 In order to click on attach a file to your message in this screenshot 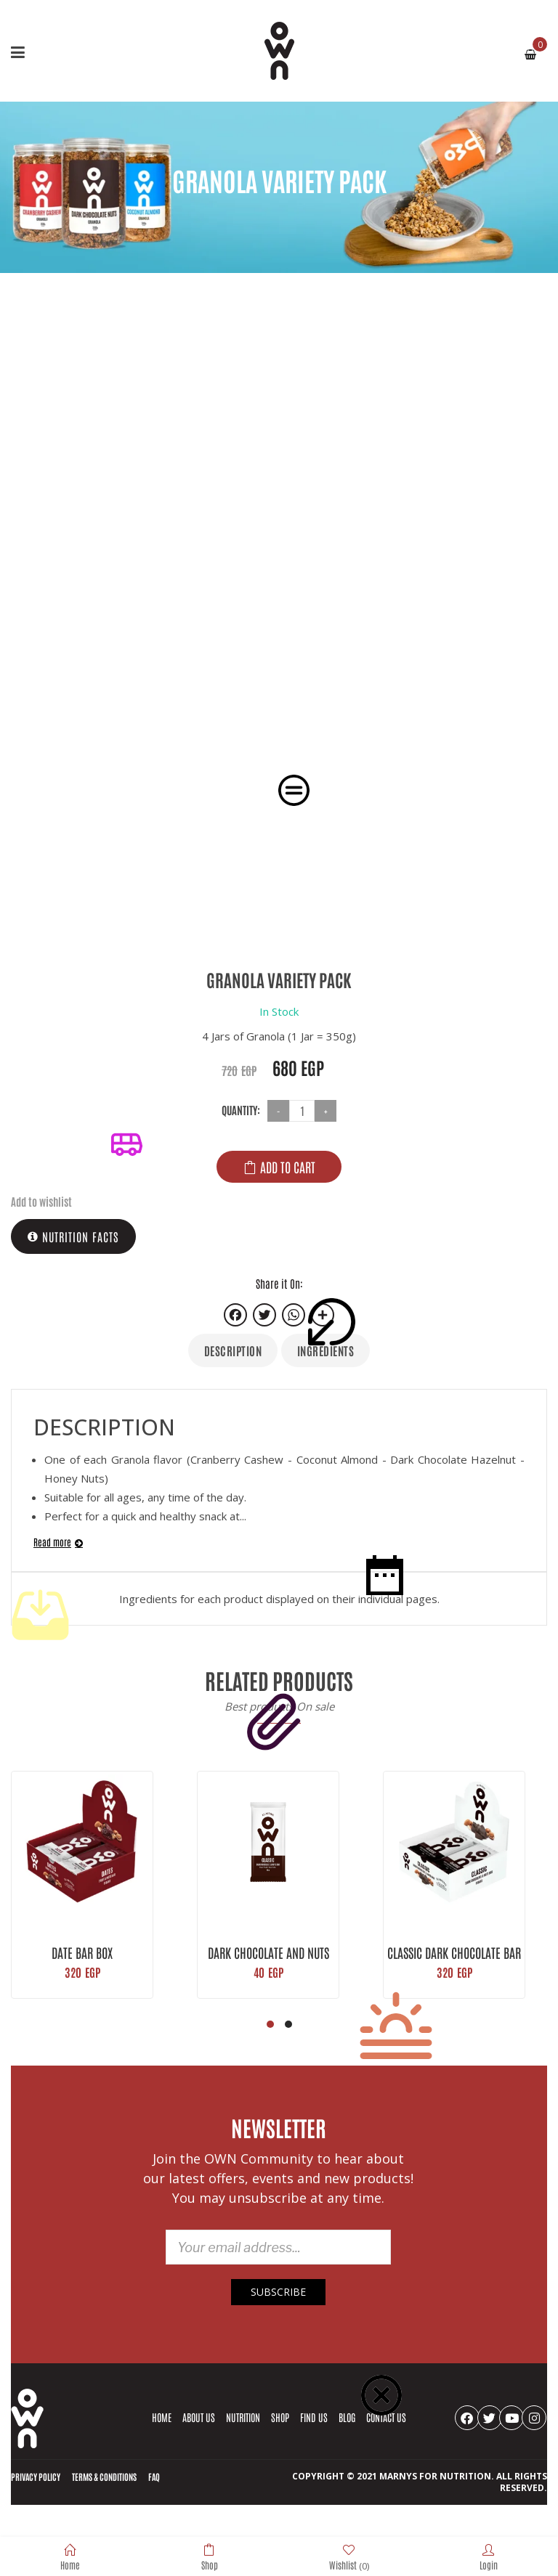, I will do `click(272, 1721)`.